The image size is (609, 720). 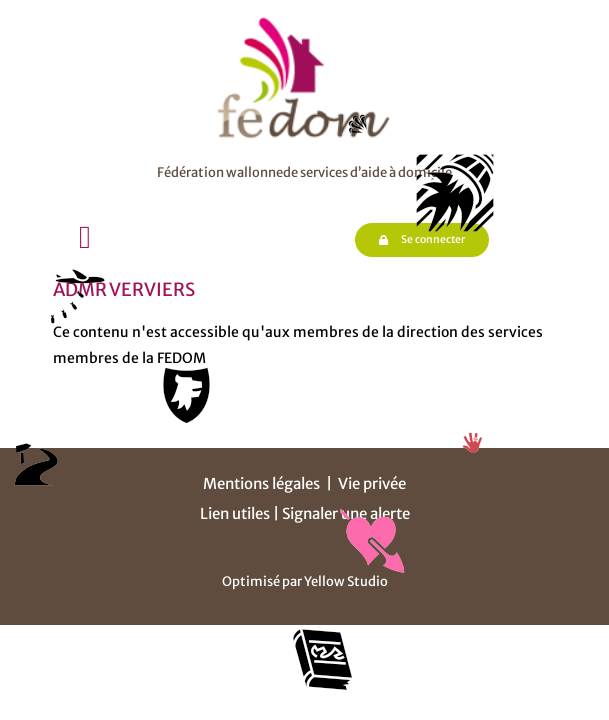 What do you see at coordinates (472, 442) in the screenshot?
I see `view or manage jewelry inventory` at bounding box center [472, 442].